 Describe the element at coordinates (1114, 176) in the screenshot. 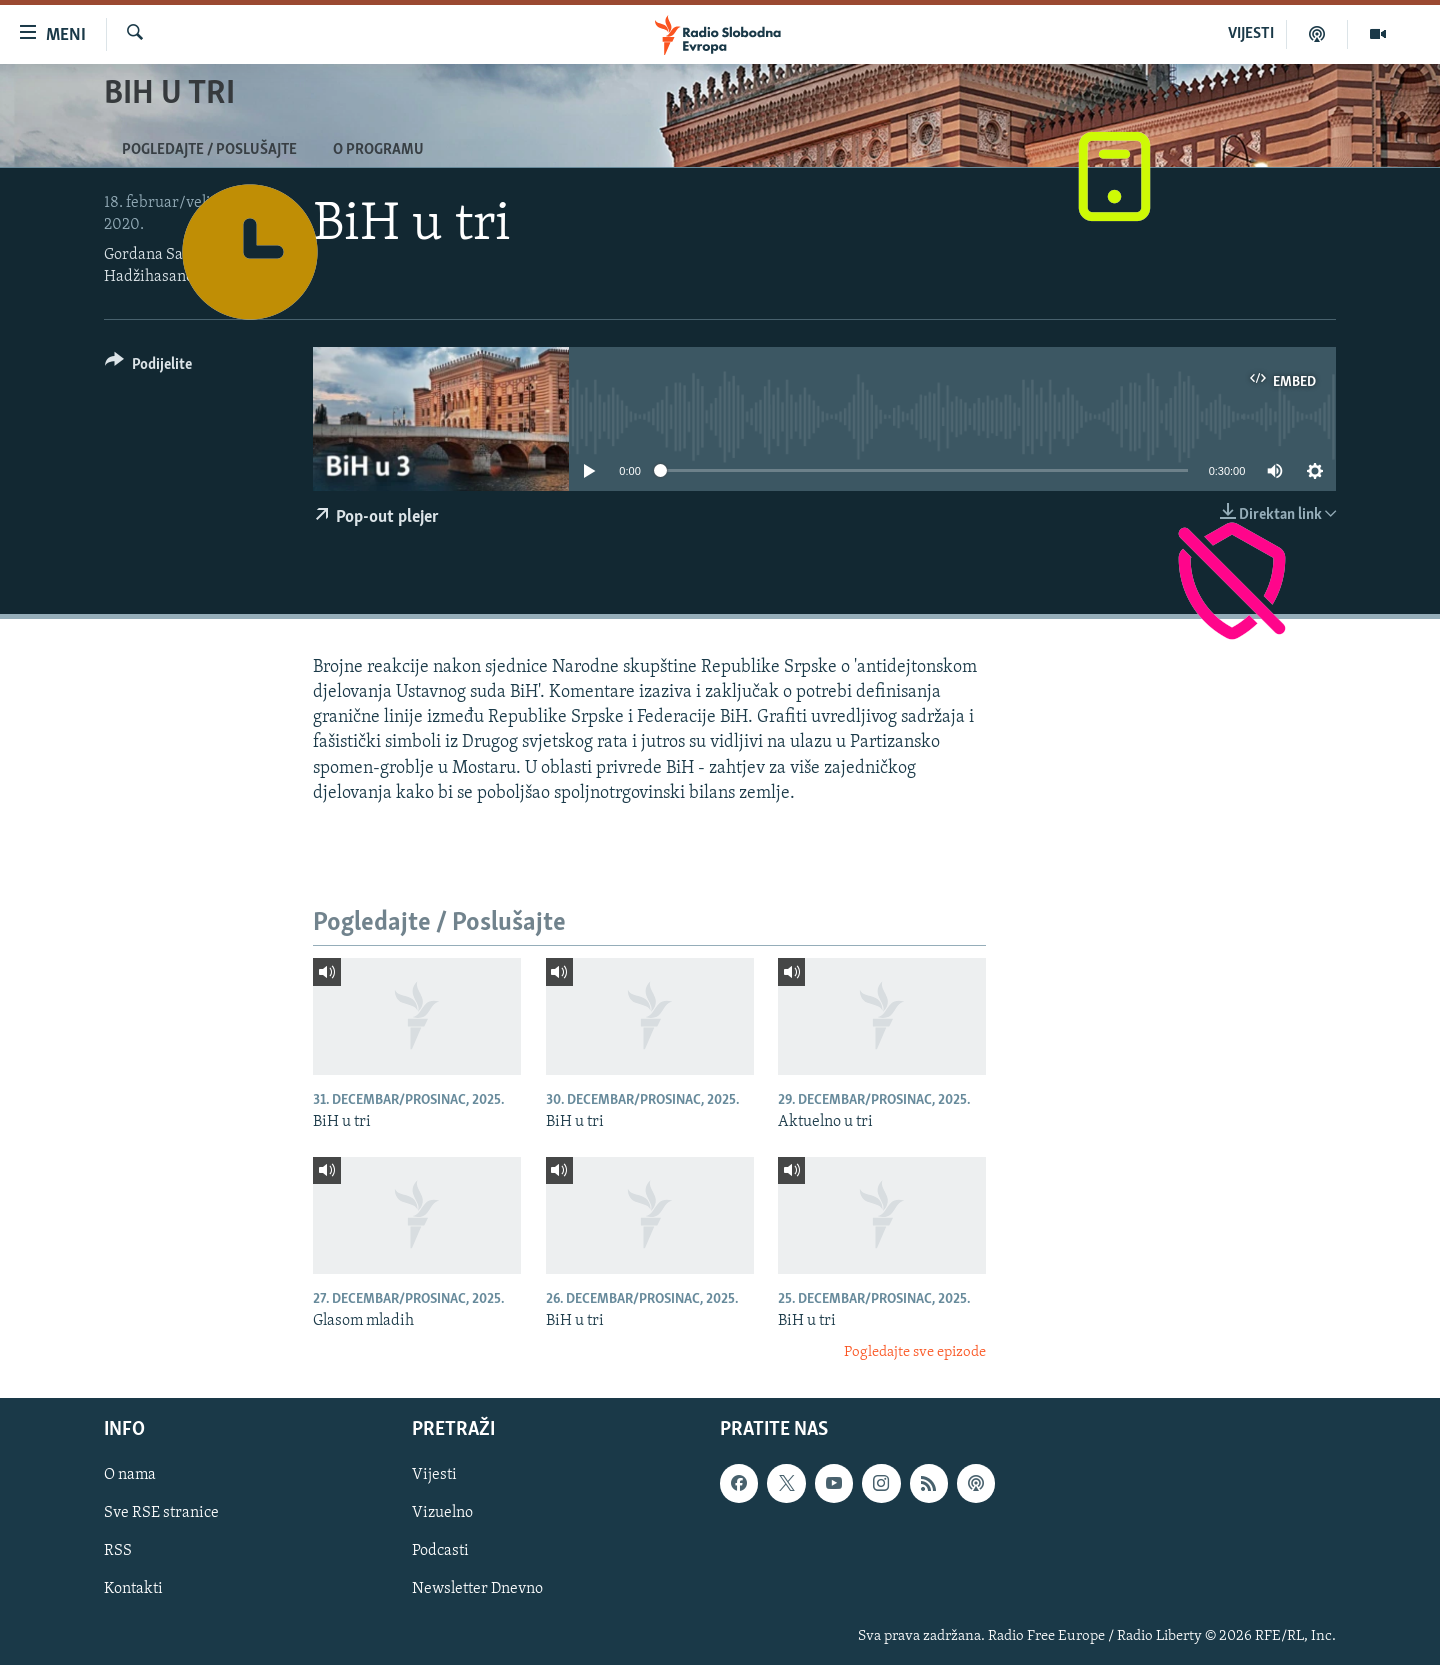

I see `access mobile device settings` at that location.